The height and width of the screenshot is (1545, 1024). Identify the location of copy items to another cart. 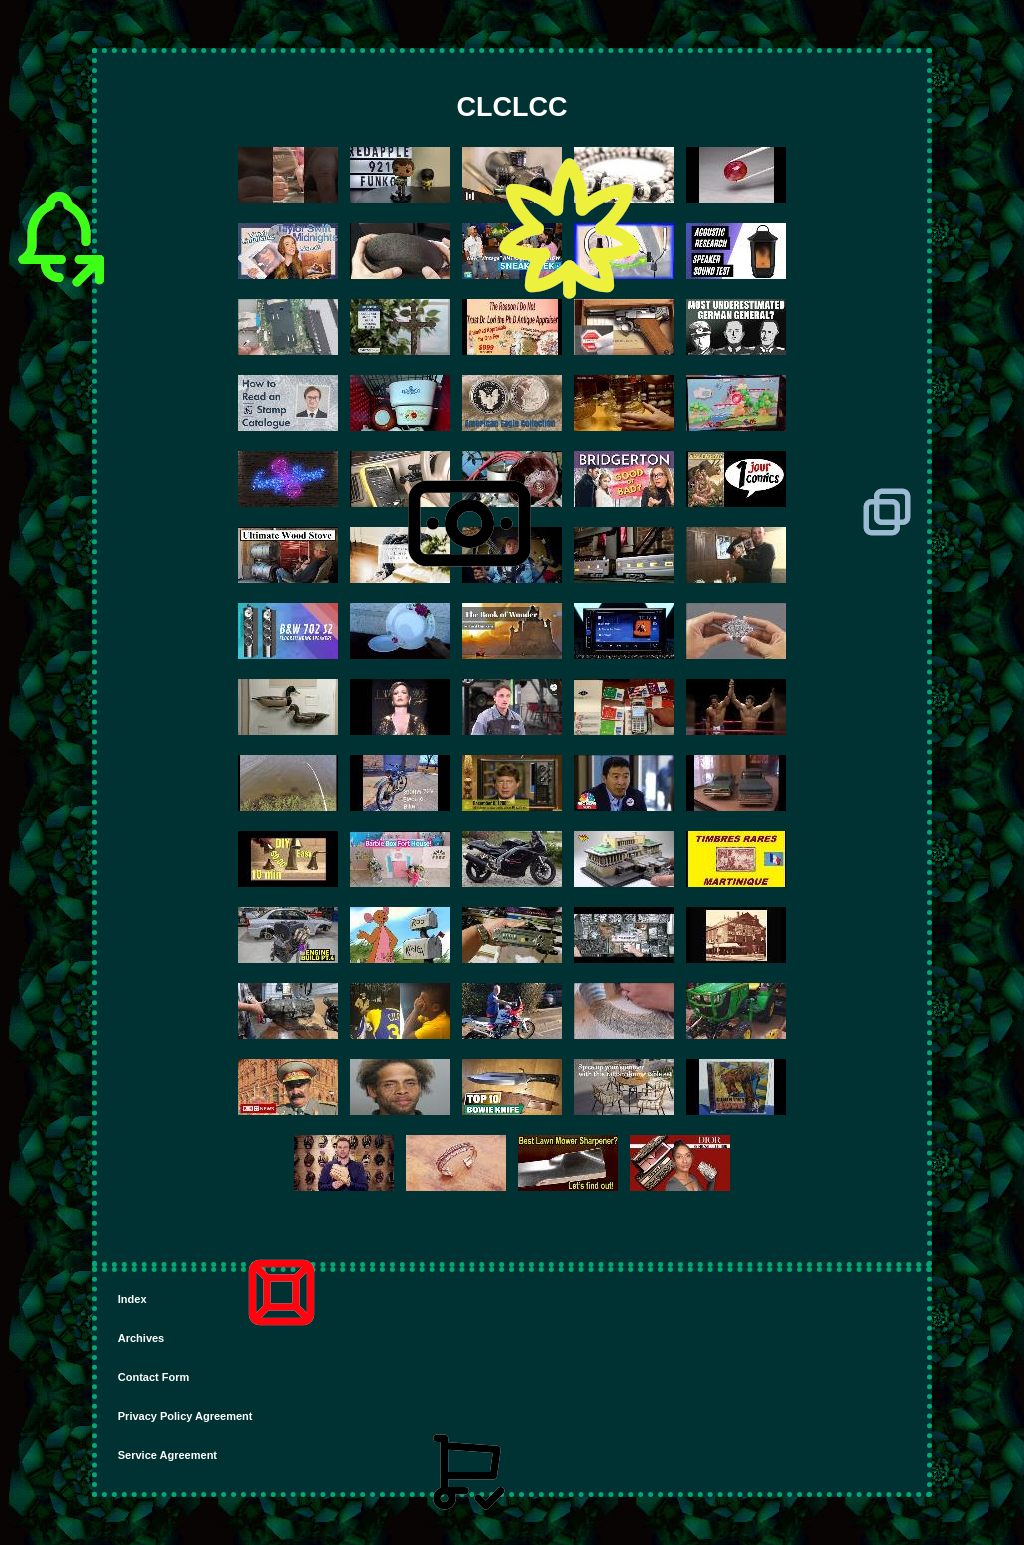
(467, 1472).